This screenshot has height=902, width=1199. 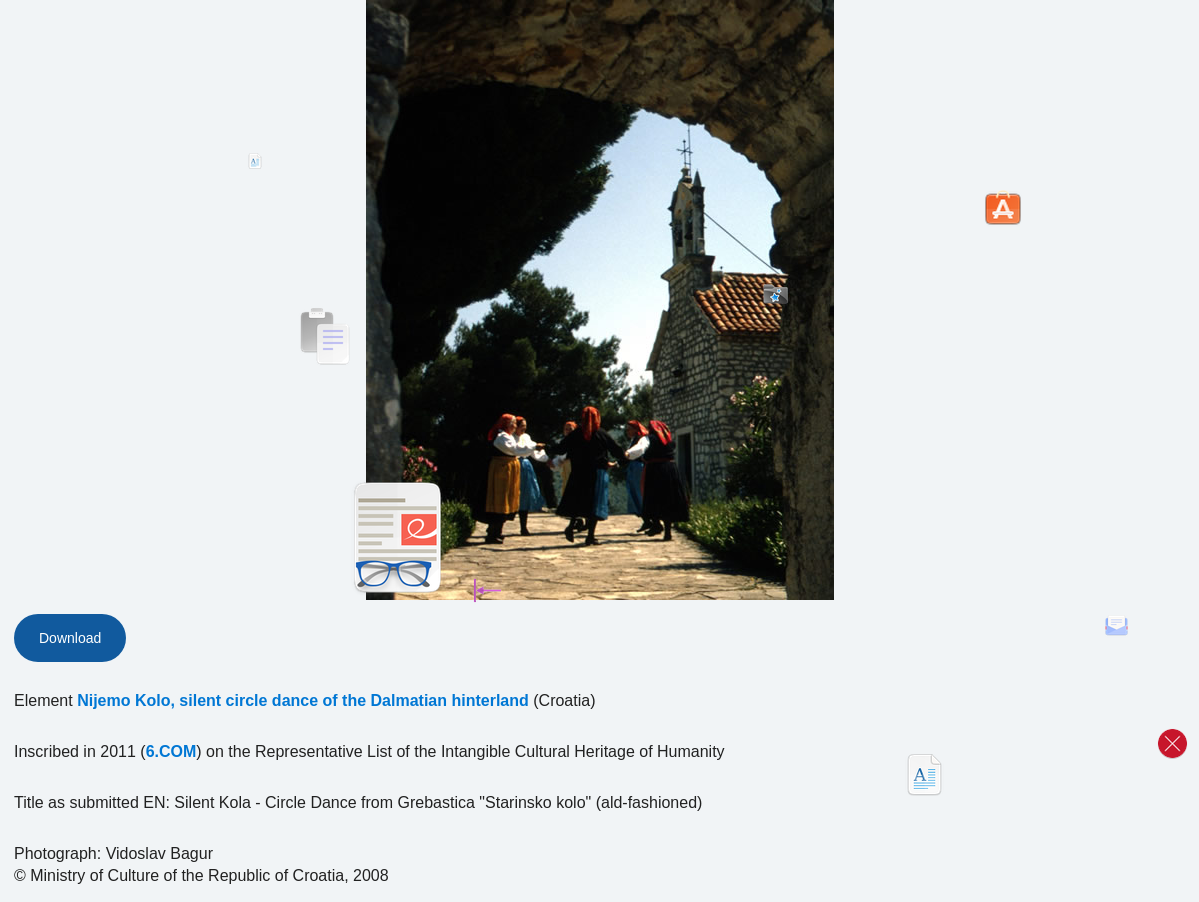 What do you see at coordinates (924, 774) in the screenshot?
I see `open a word processing document` at bounding box center [924, 774].